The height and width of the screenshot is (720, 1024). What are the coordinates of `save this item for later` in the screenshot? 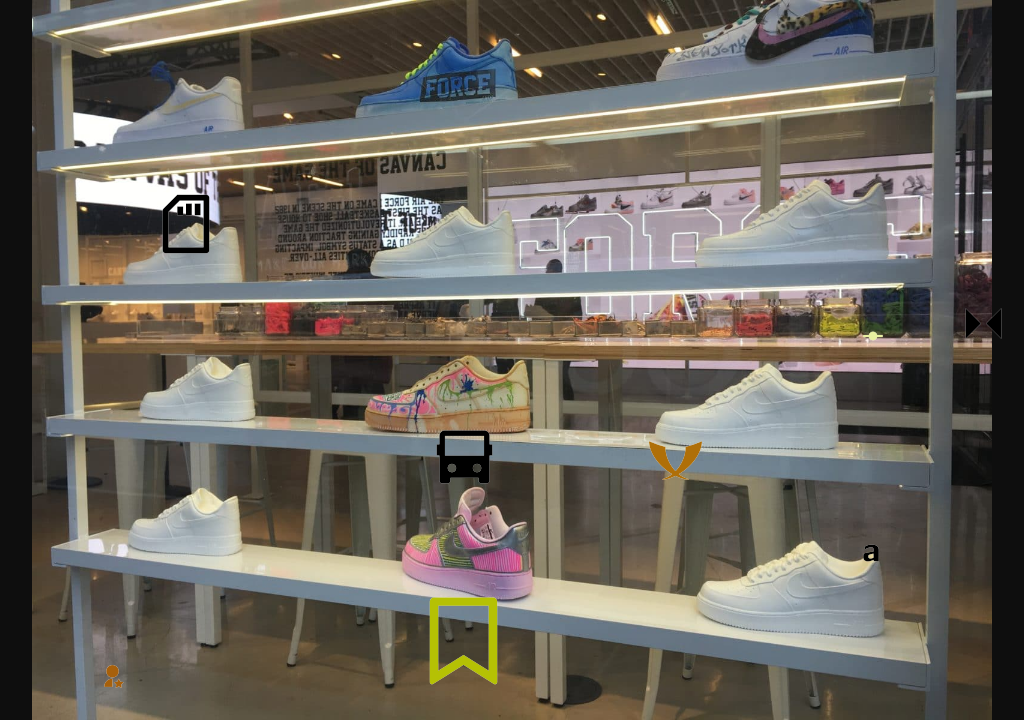 It's located at (463, 639).